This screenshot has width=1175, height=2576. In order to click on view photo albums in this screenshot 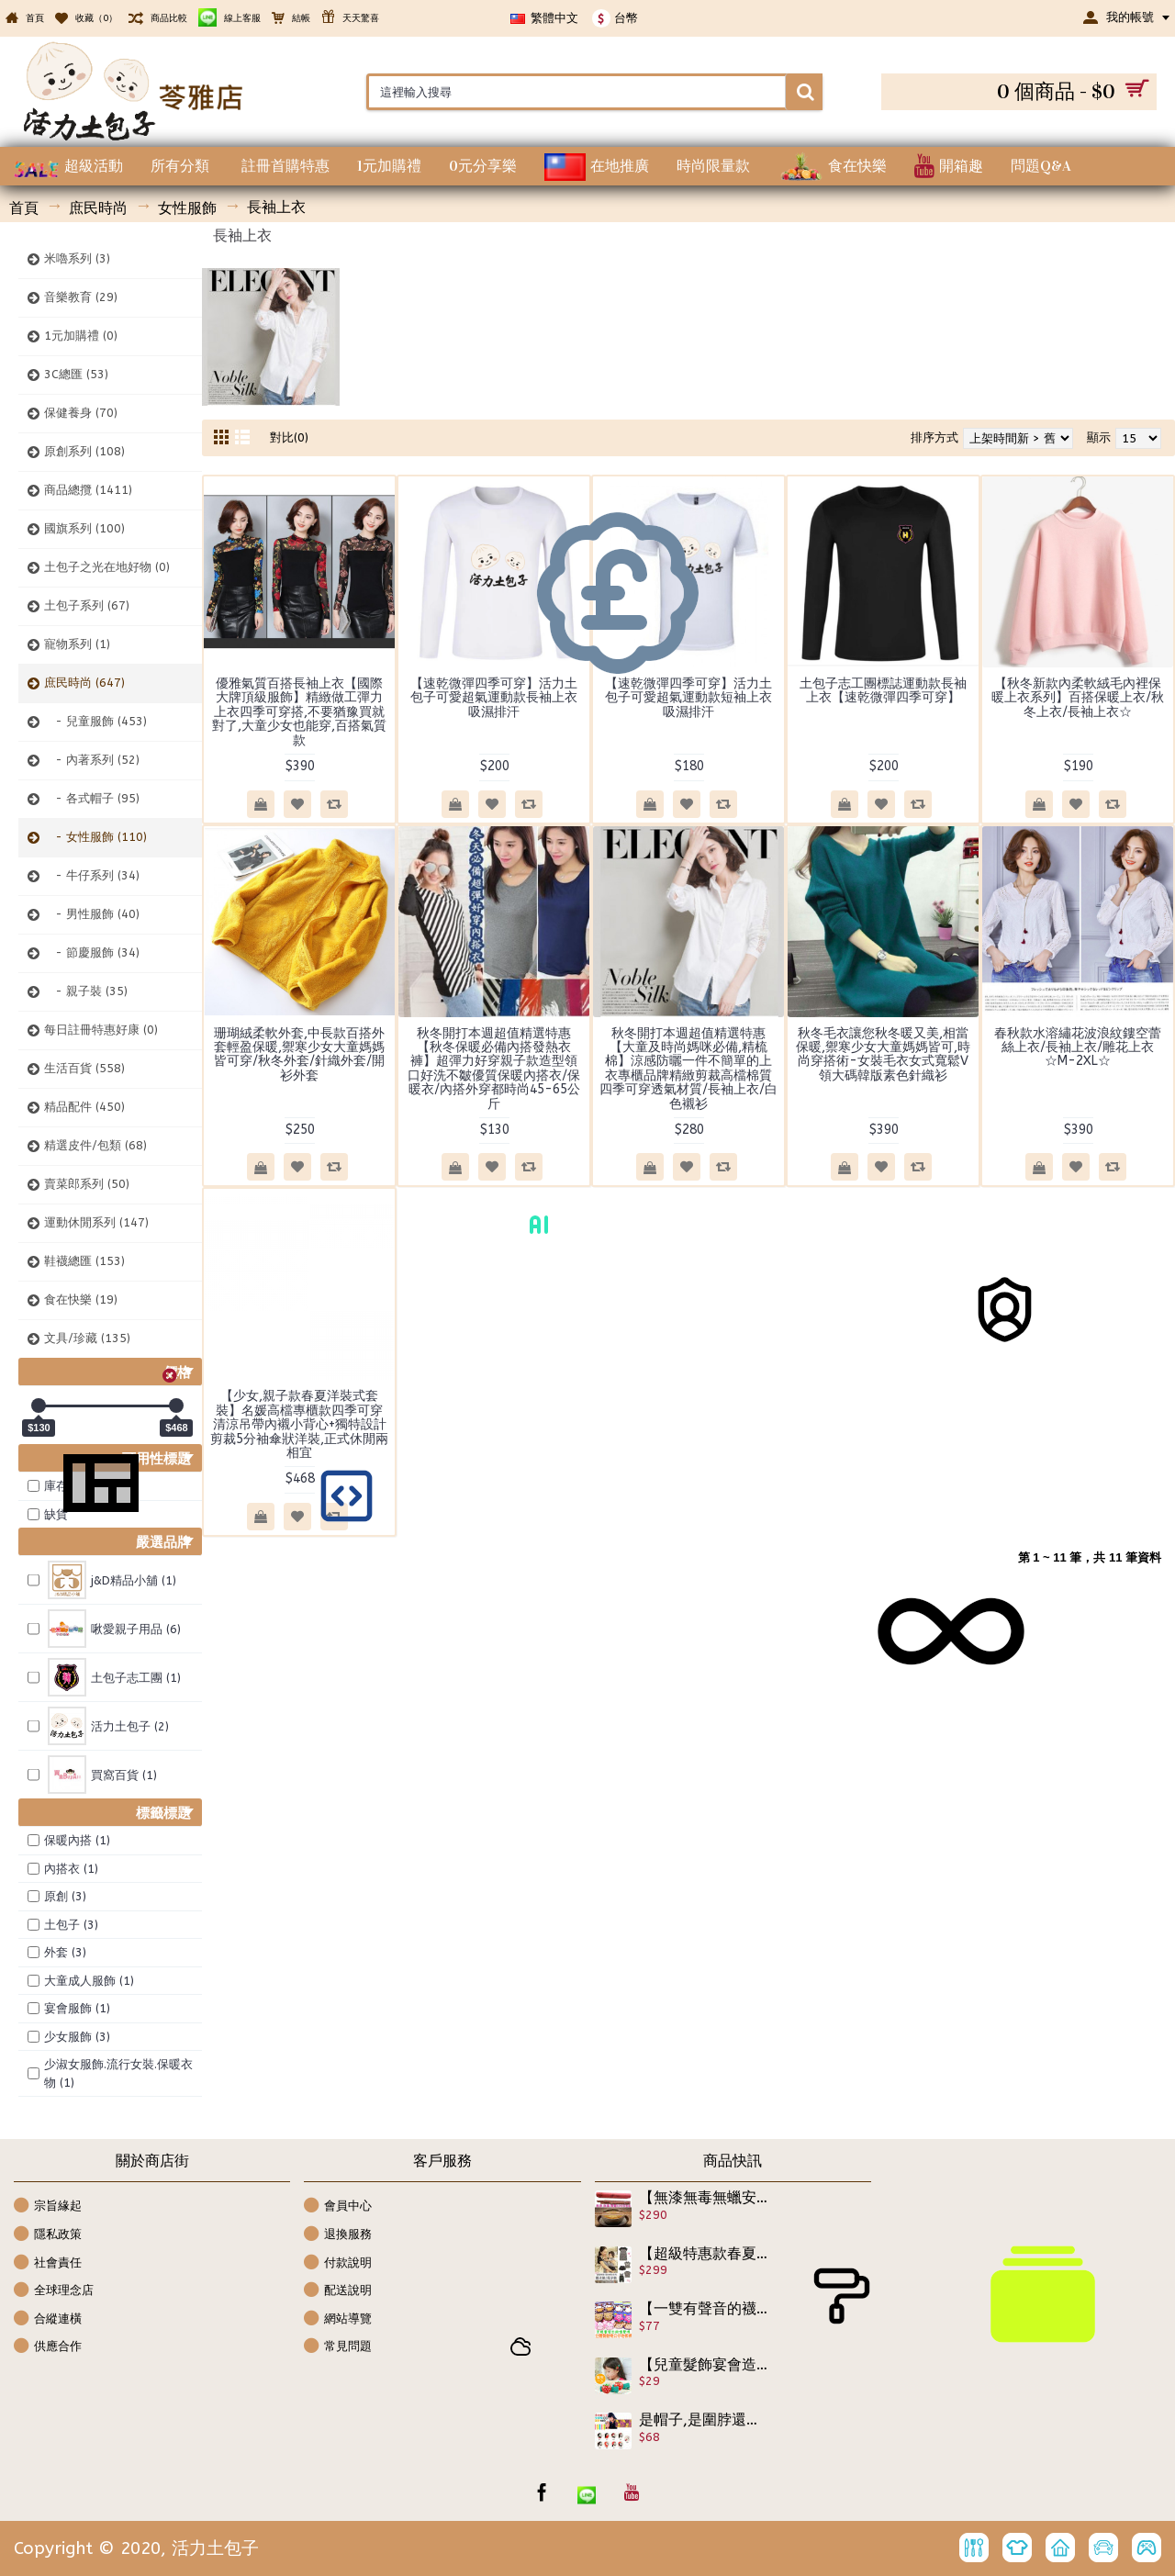, I will do `click(1043, 2294)`.